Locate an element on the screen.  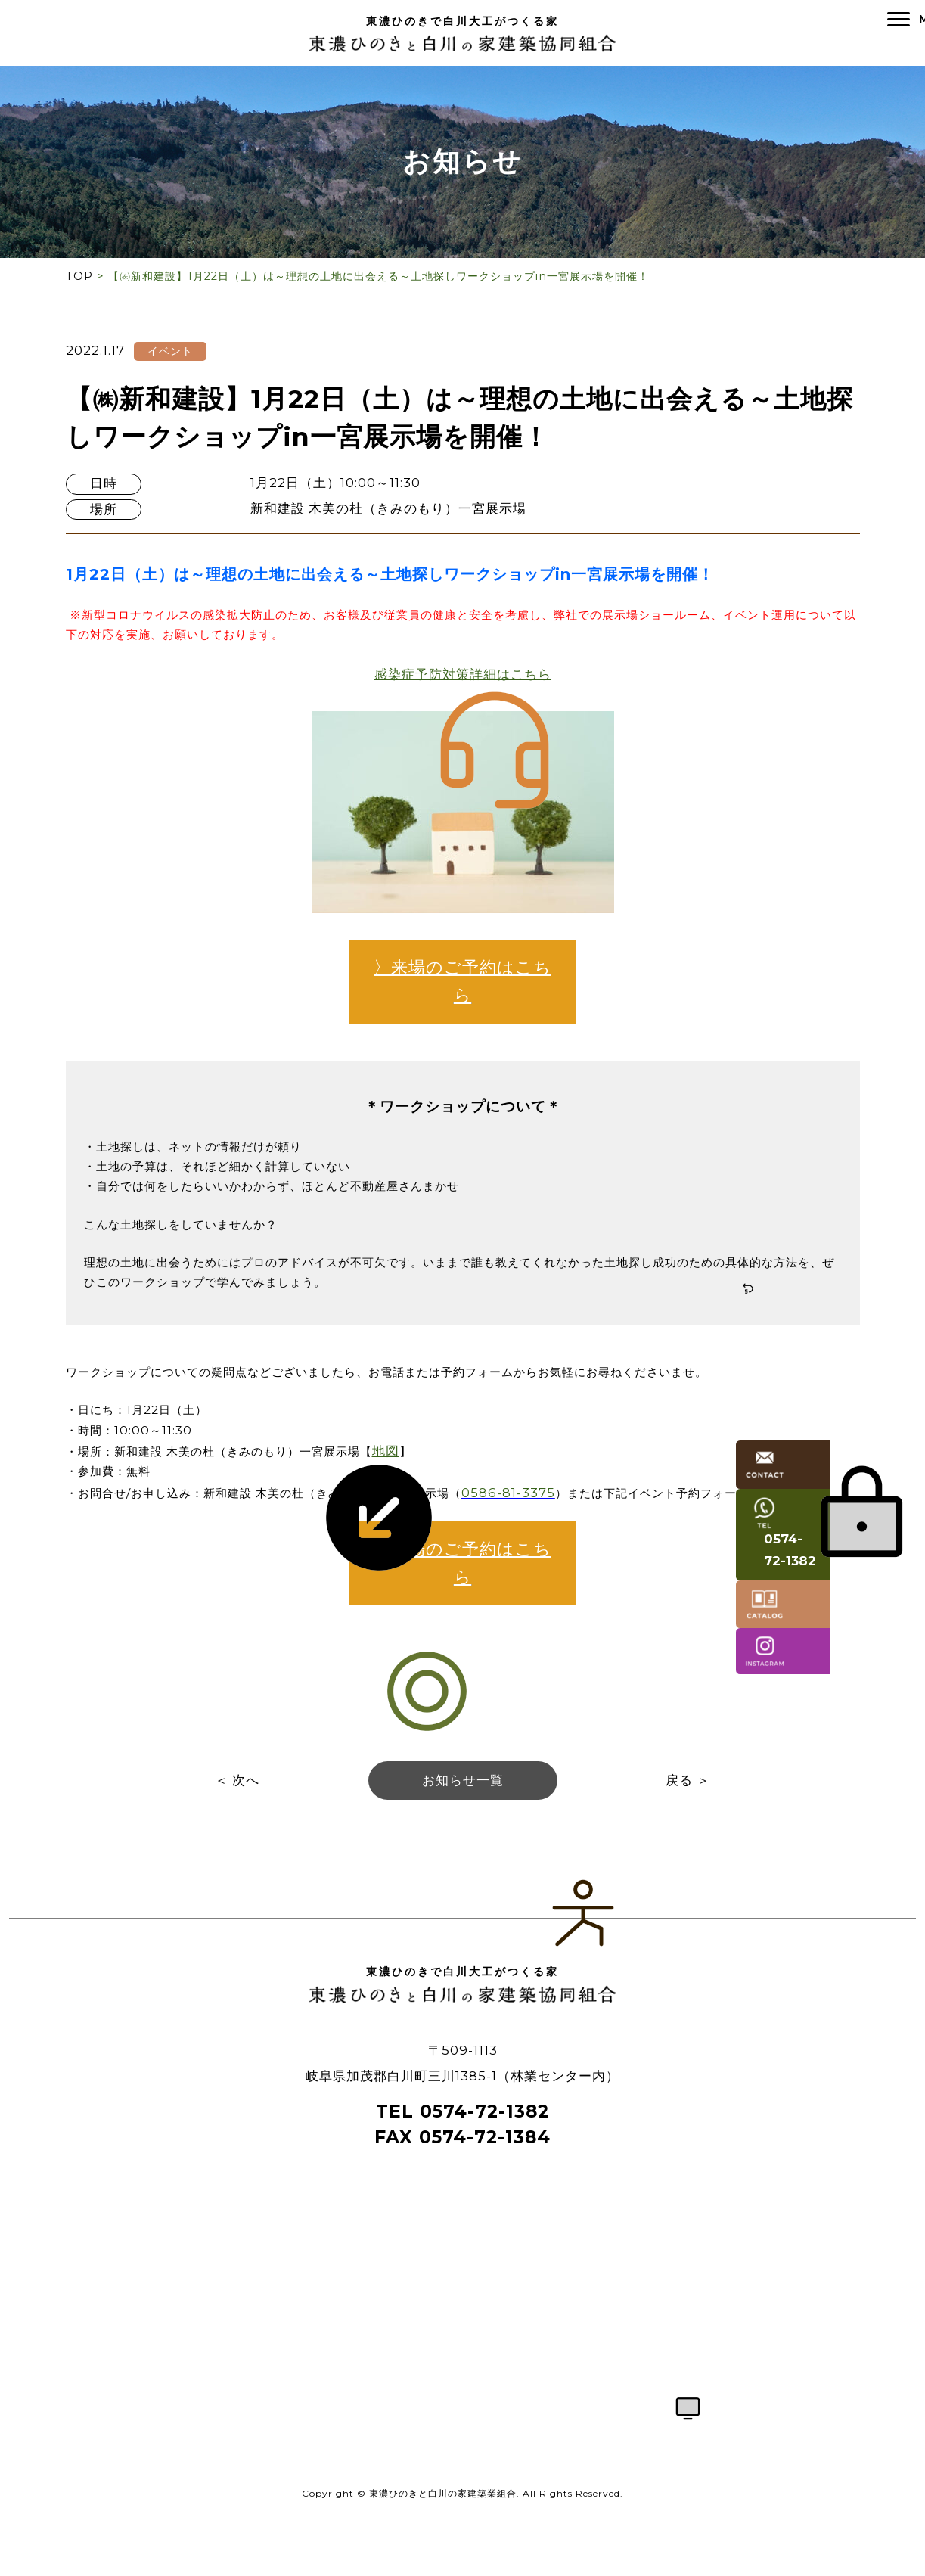
contact customer support is located at coordinates (495, 746).